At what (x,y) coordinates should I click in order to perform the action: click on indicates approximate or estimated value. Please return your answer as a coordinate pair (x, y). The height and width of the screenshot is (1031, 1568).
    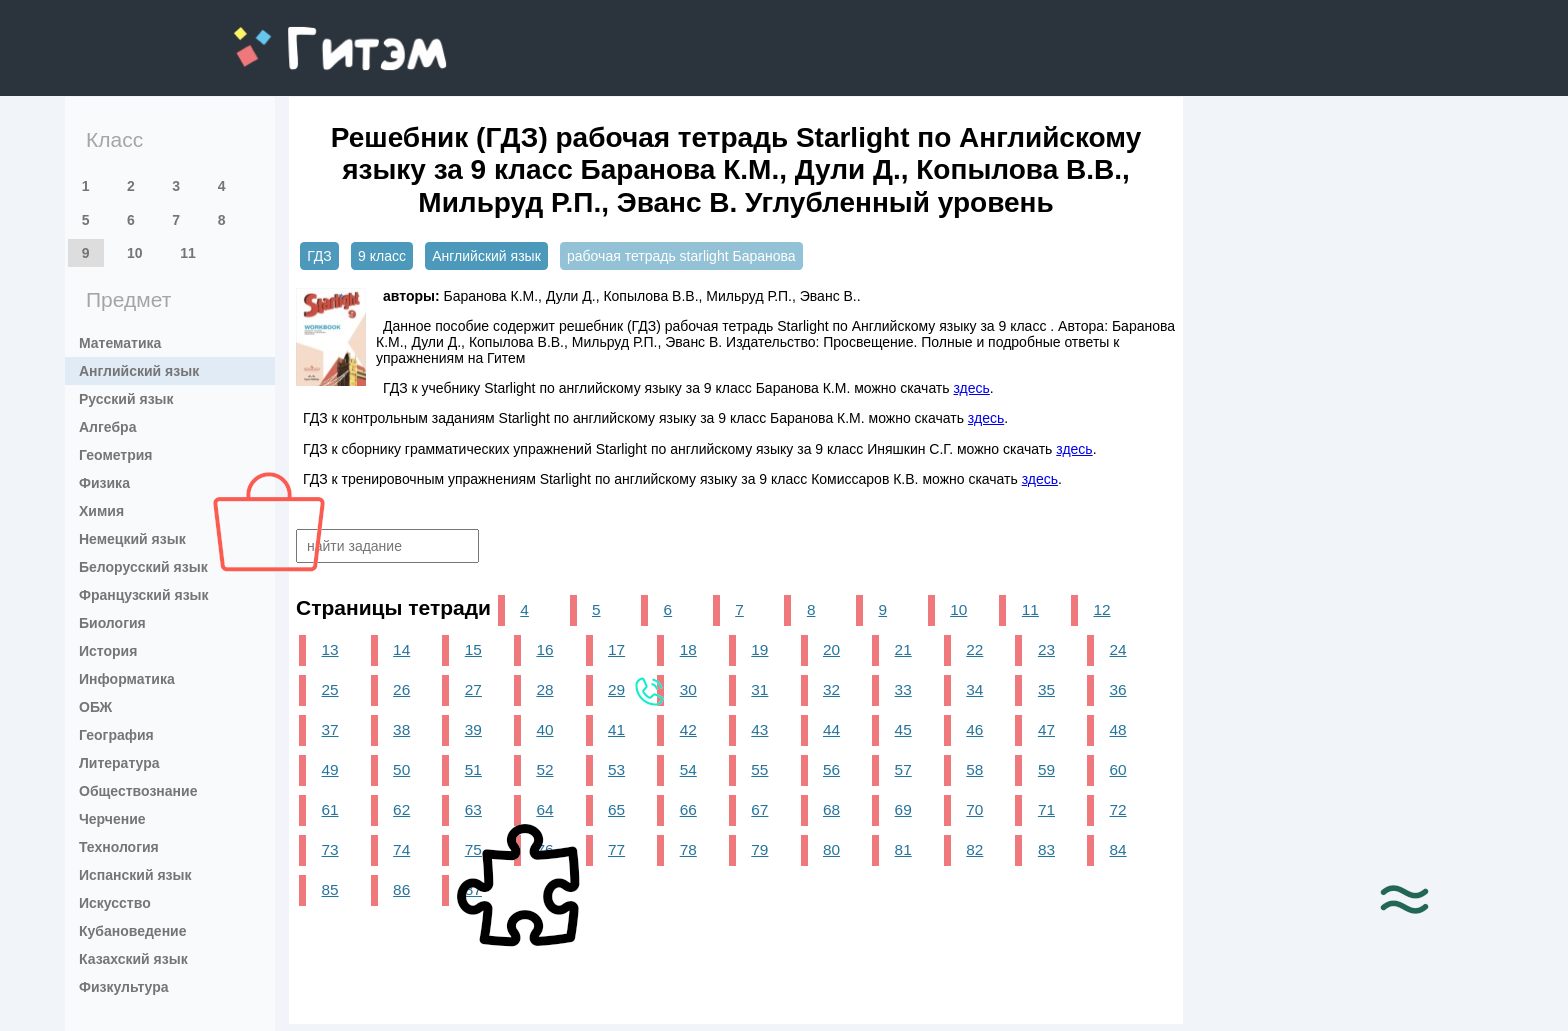
    Looking at the image, I should click on (1404, 899).